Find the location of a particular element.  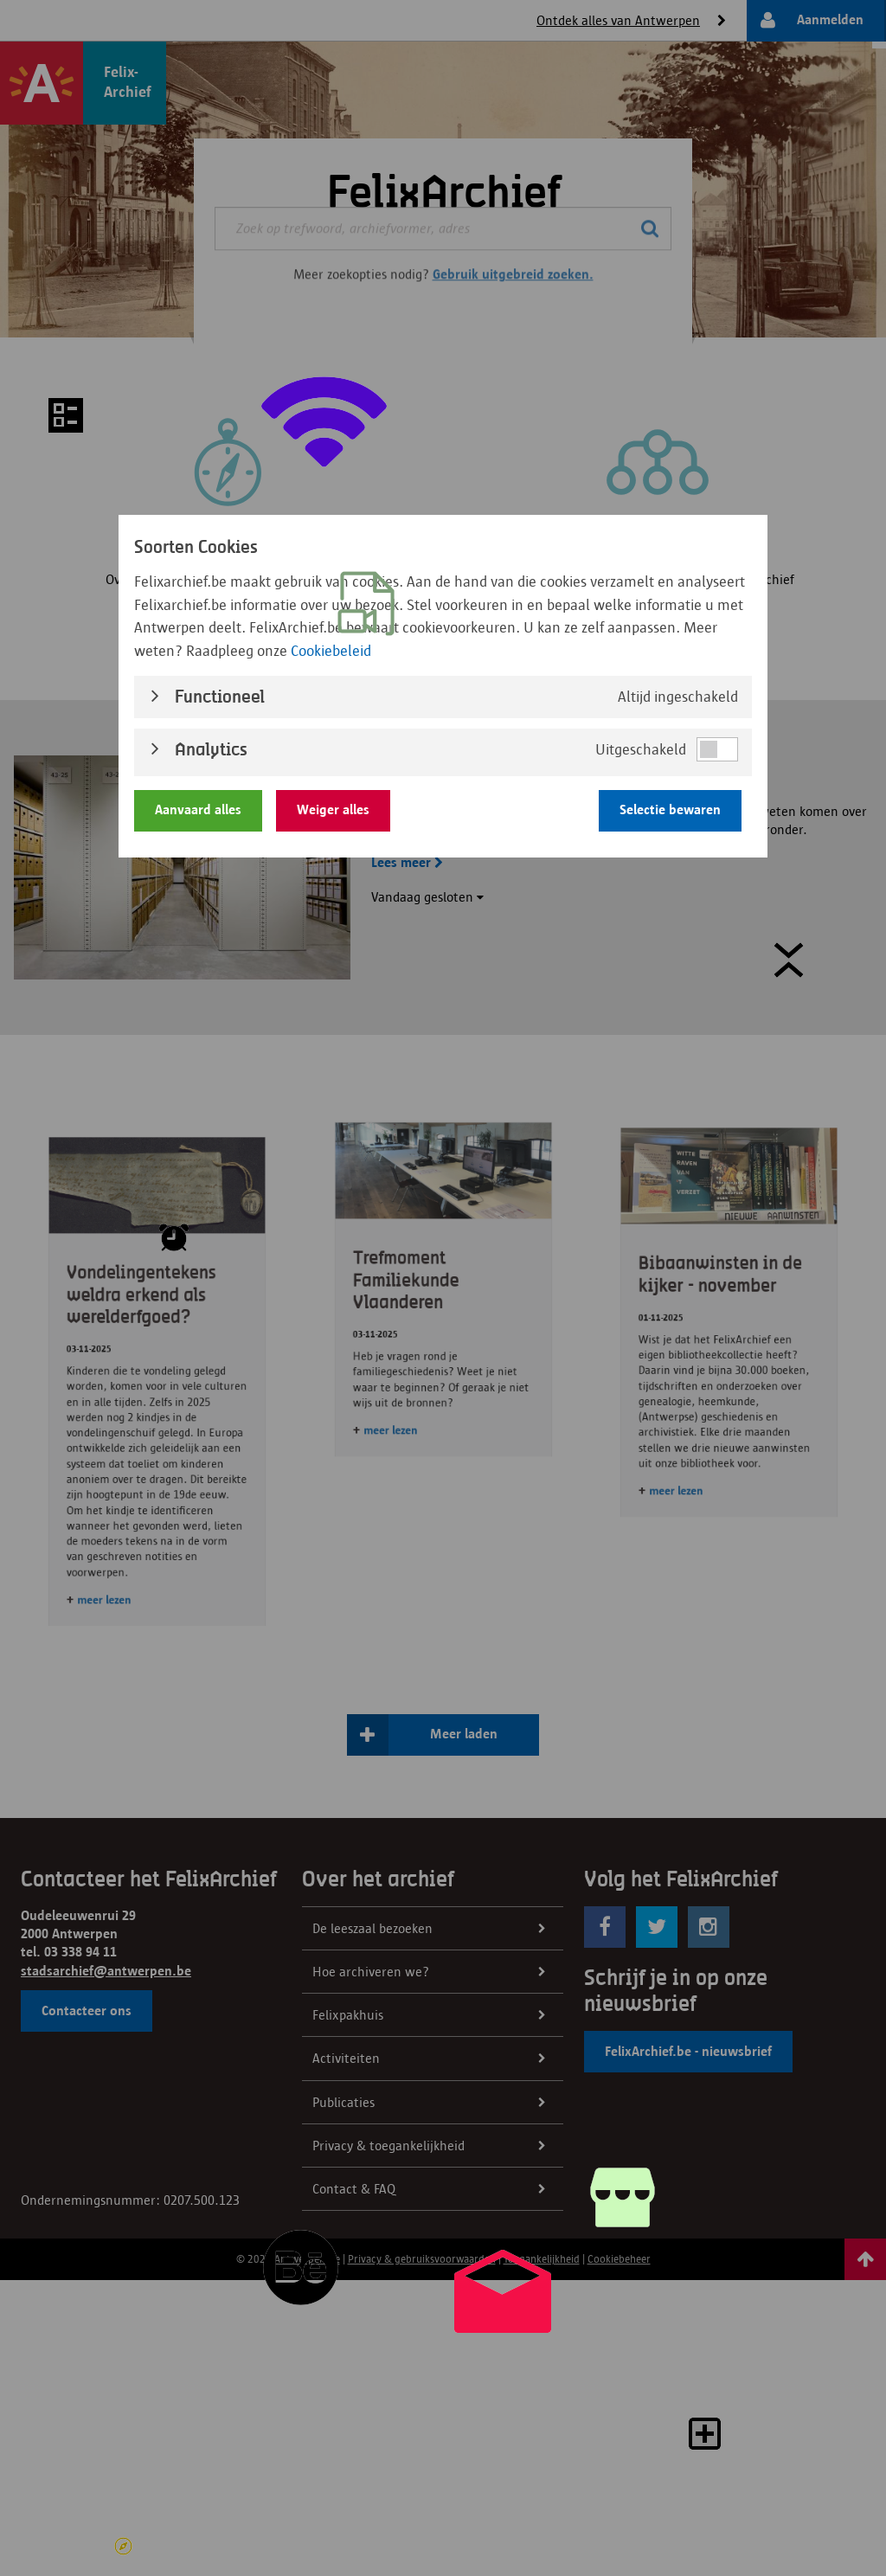

add a new item or content is located at coordinates (704, 2433).